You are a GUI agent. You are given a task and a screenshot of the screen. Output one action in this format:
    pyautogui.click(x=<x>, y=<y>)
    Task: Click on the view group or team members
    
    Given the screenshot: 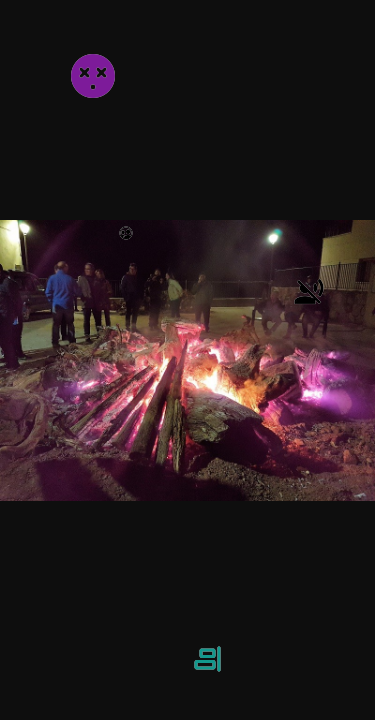 What is the action you would take?
    pyautogui.click(x=126, y=233)
    